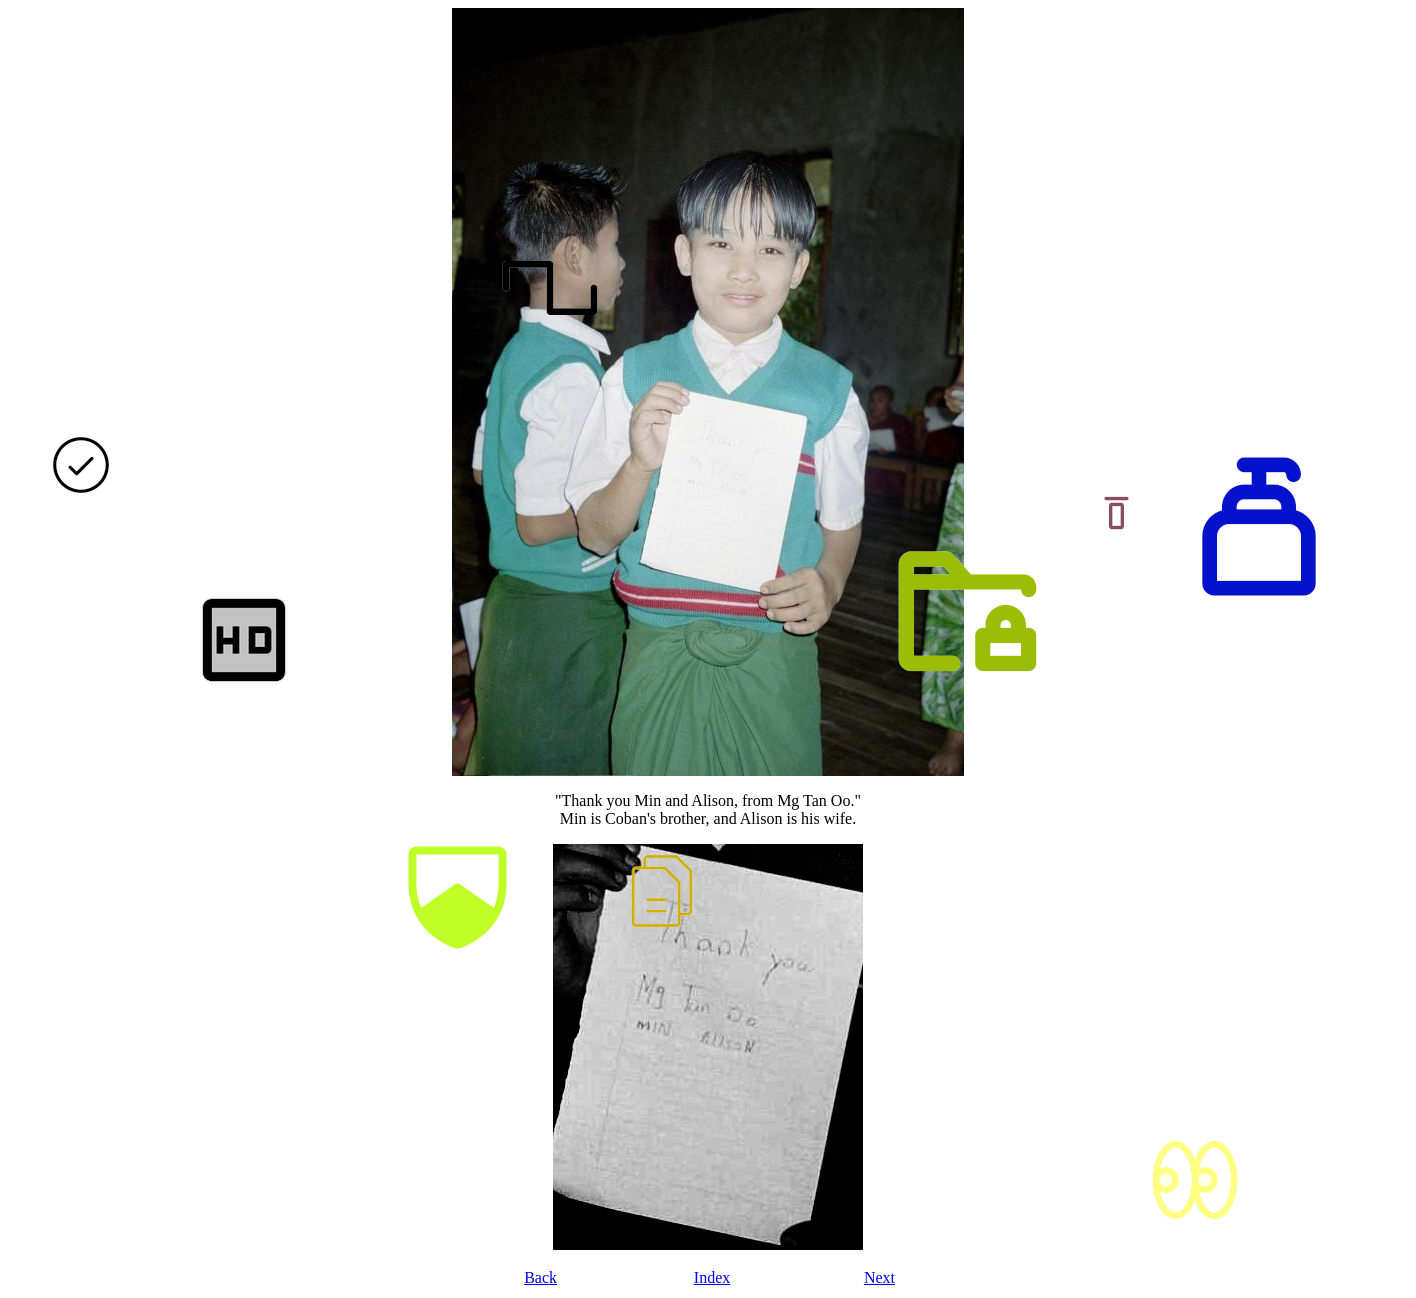 The width and height of the screenshot is (1416, 1298). Describe the element at coordinates (457, 891) in the screenshot. I see `access security or protection settings` at that location.